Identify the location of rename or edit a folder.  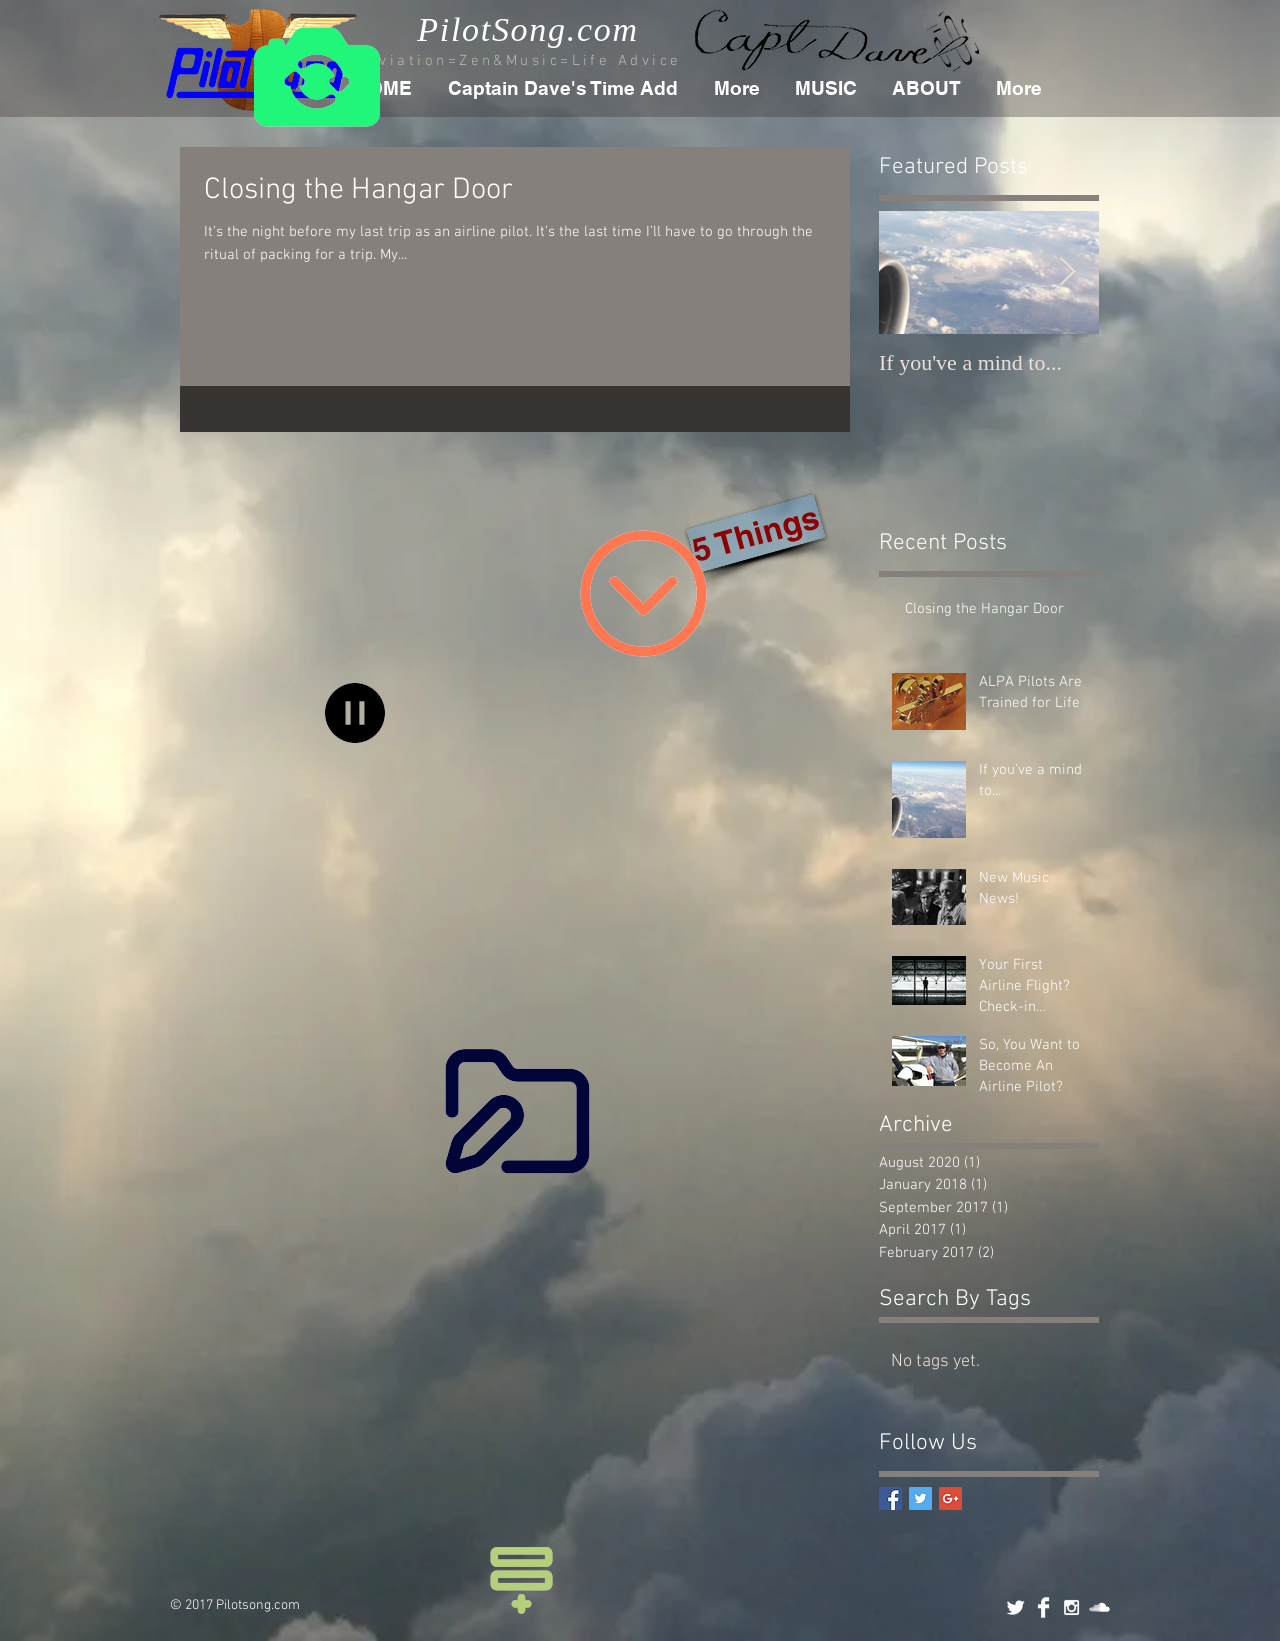
(517, 1114).